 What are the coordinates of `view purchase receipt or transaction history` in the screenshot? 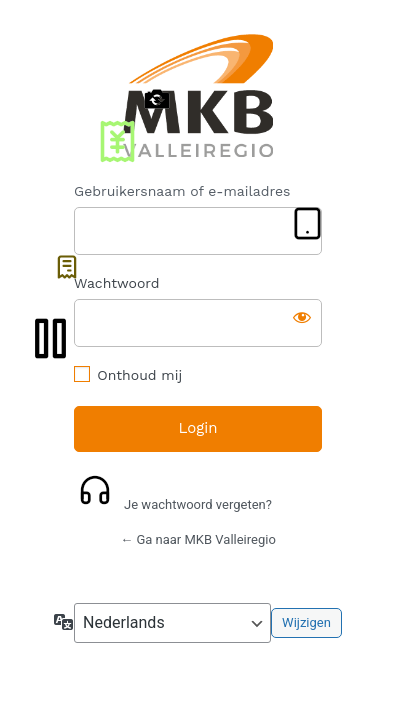 It's located at (67, 267).